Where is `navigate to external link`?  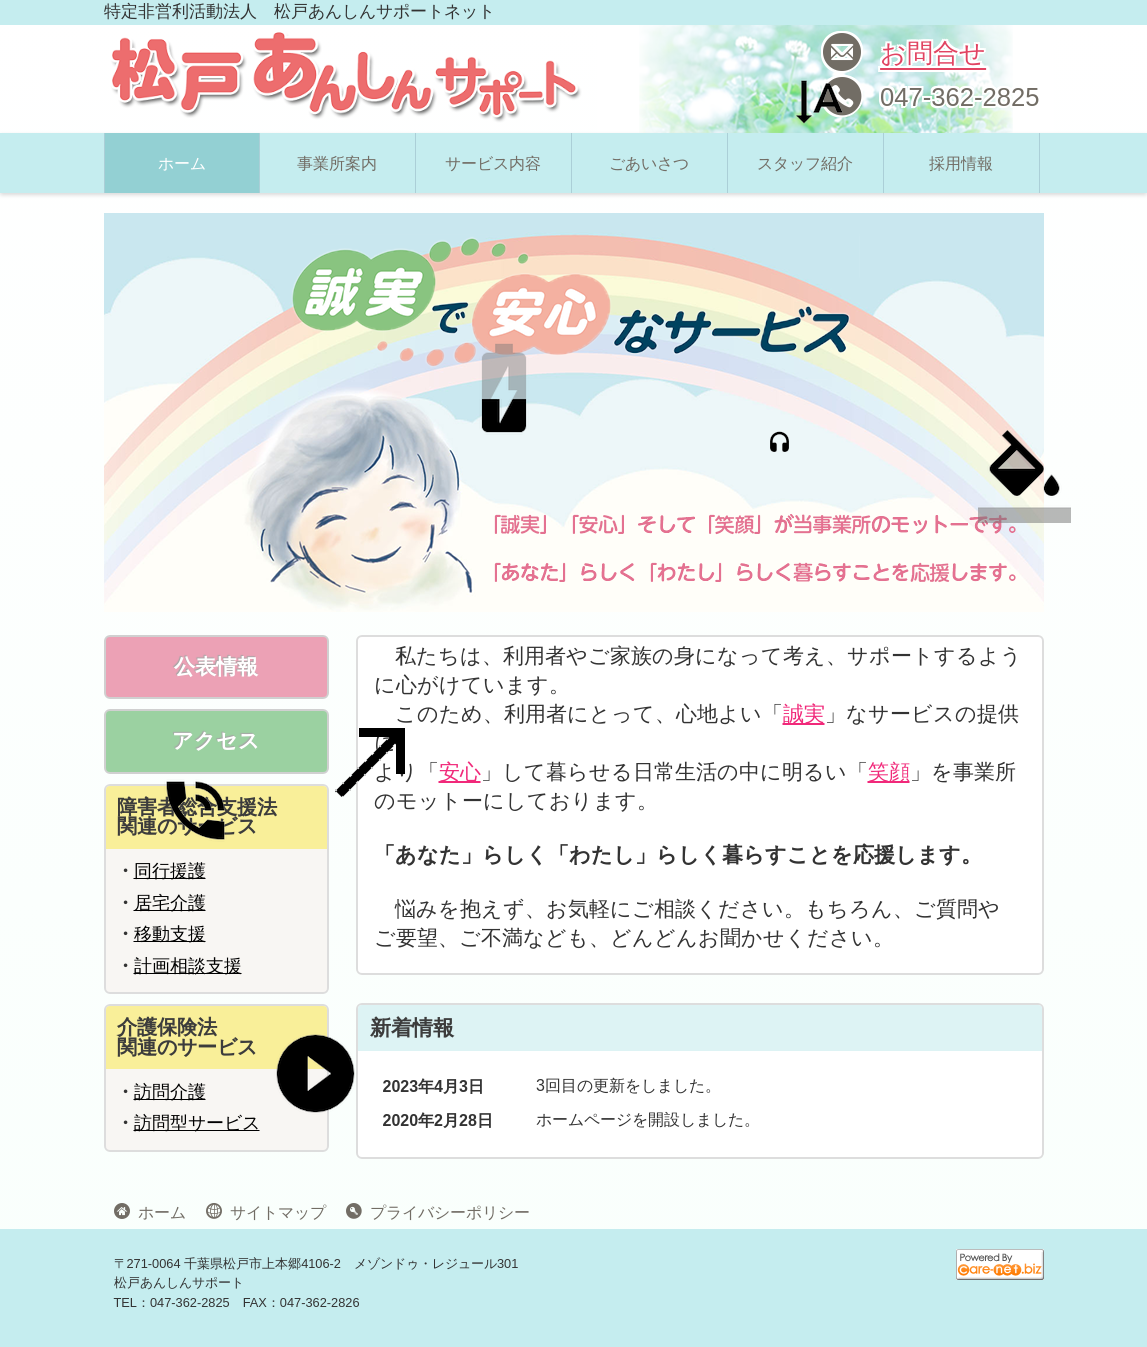 navigate to external link is located at coordinates (372, 760).